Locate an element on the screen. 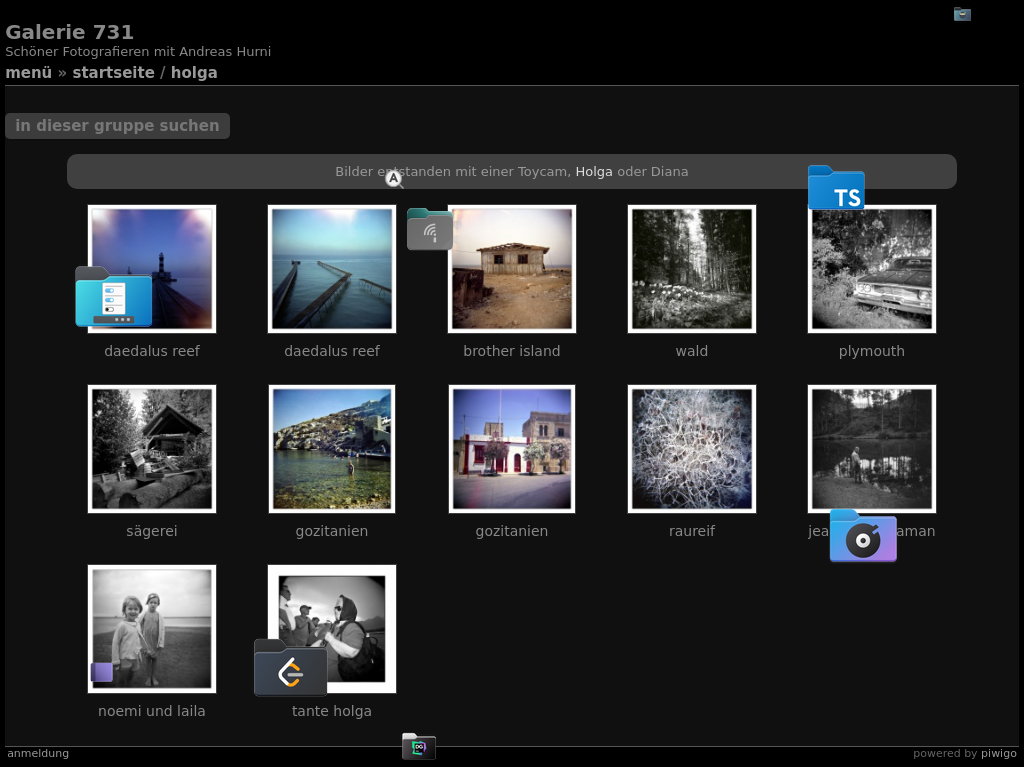  search within the current project is located at coordinates (394, 179).